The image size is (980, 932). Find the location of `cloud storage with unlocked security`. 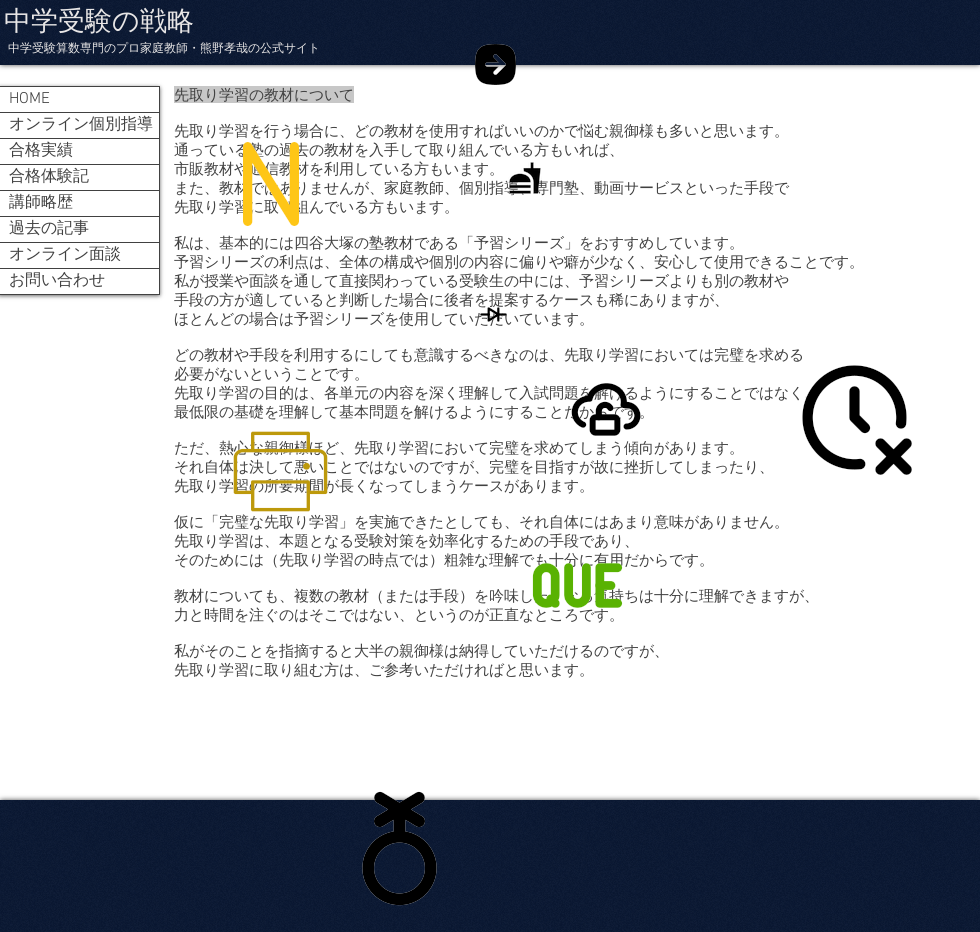

cloud storage with unlocked security is located at coordinates (605, 408).